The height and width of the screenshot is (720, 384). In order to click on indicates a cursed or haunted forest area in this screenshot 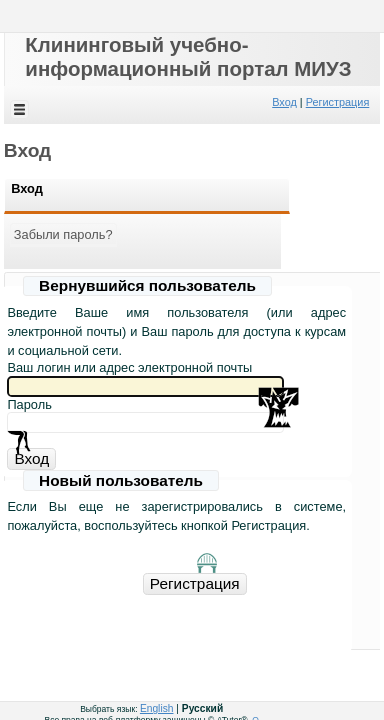, I will do `click(278, 407)`.